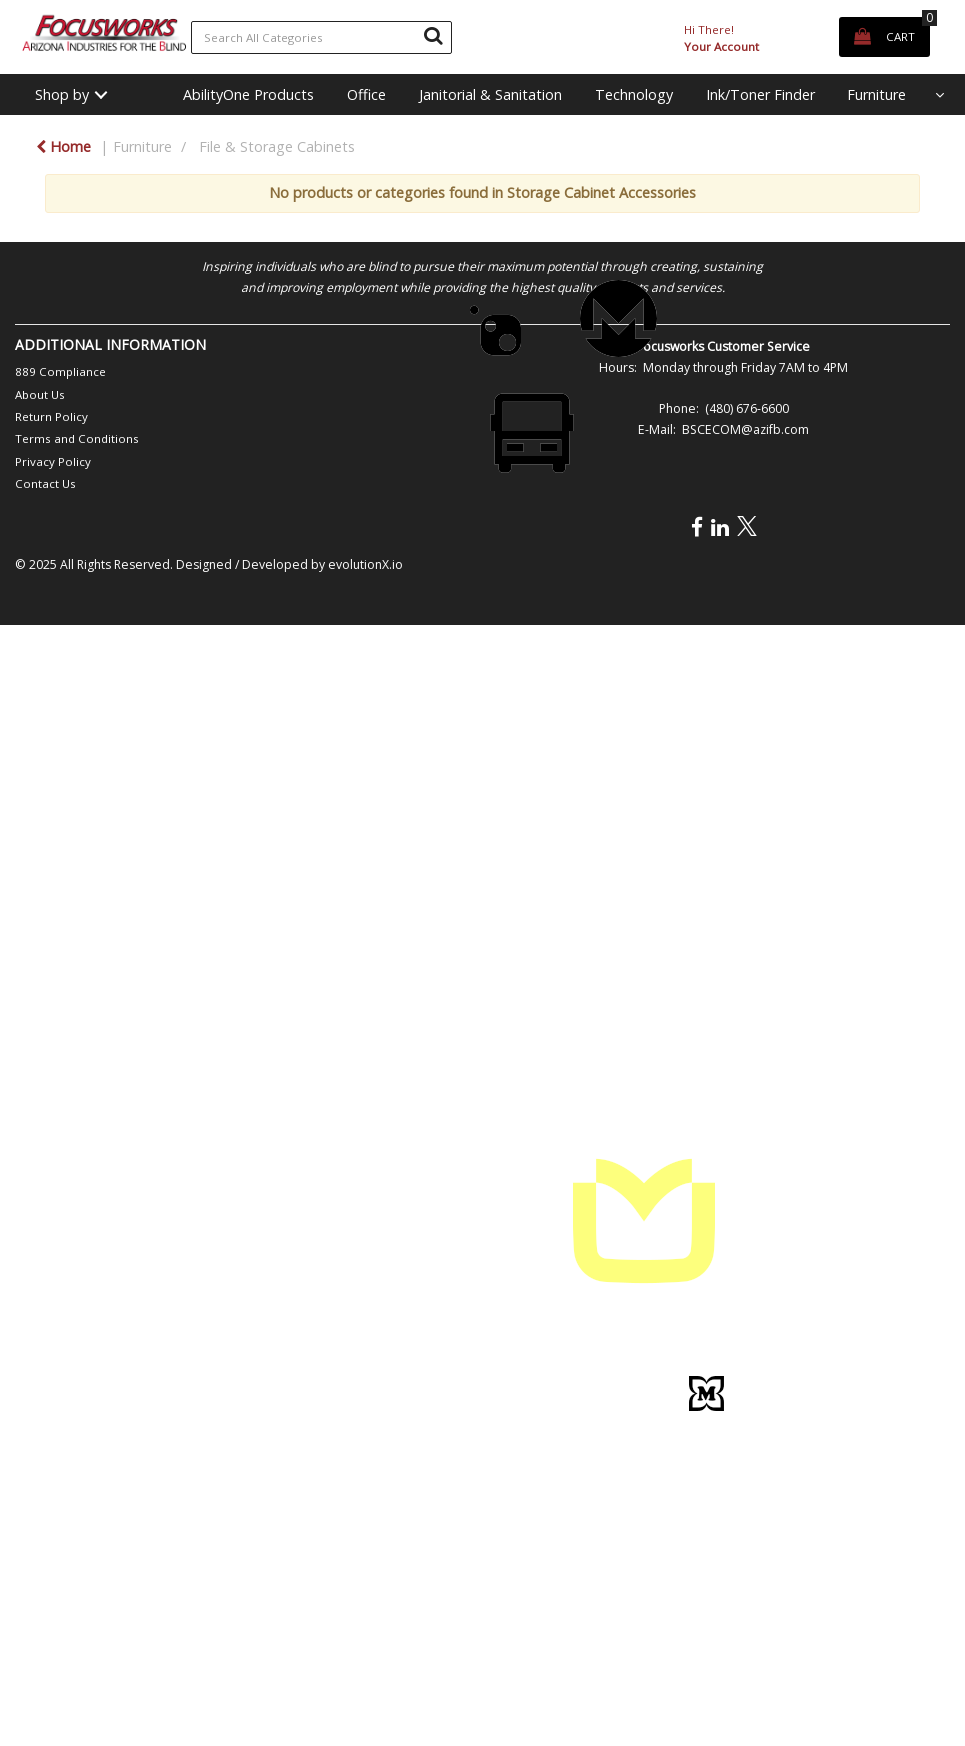  What do you see at coordinates (532, 431) in the screenshot?
I see `view public transit options` at bounding box center [532, 431].